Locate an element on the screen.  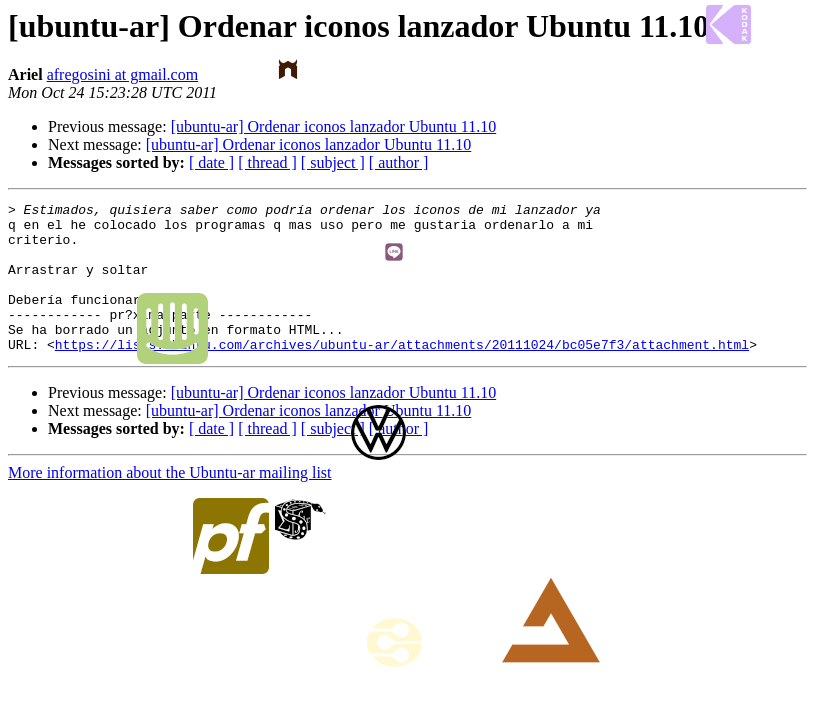
nodemon development tool logo is located at coordinates (288, 69).